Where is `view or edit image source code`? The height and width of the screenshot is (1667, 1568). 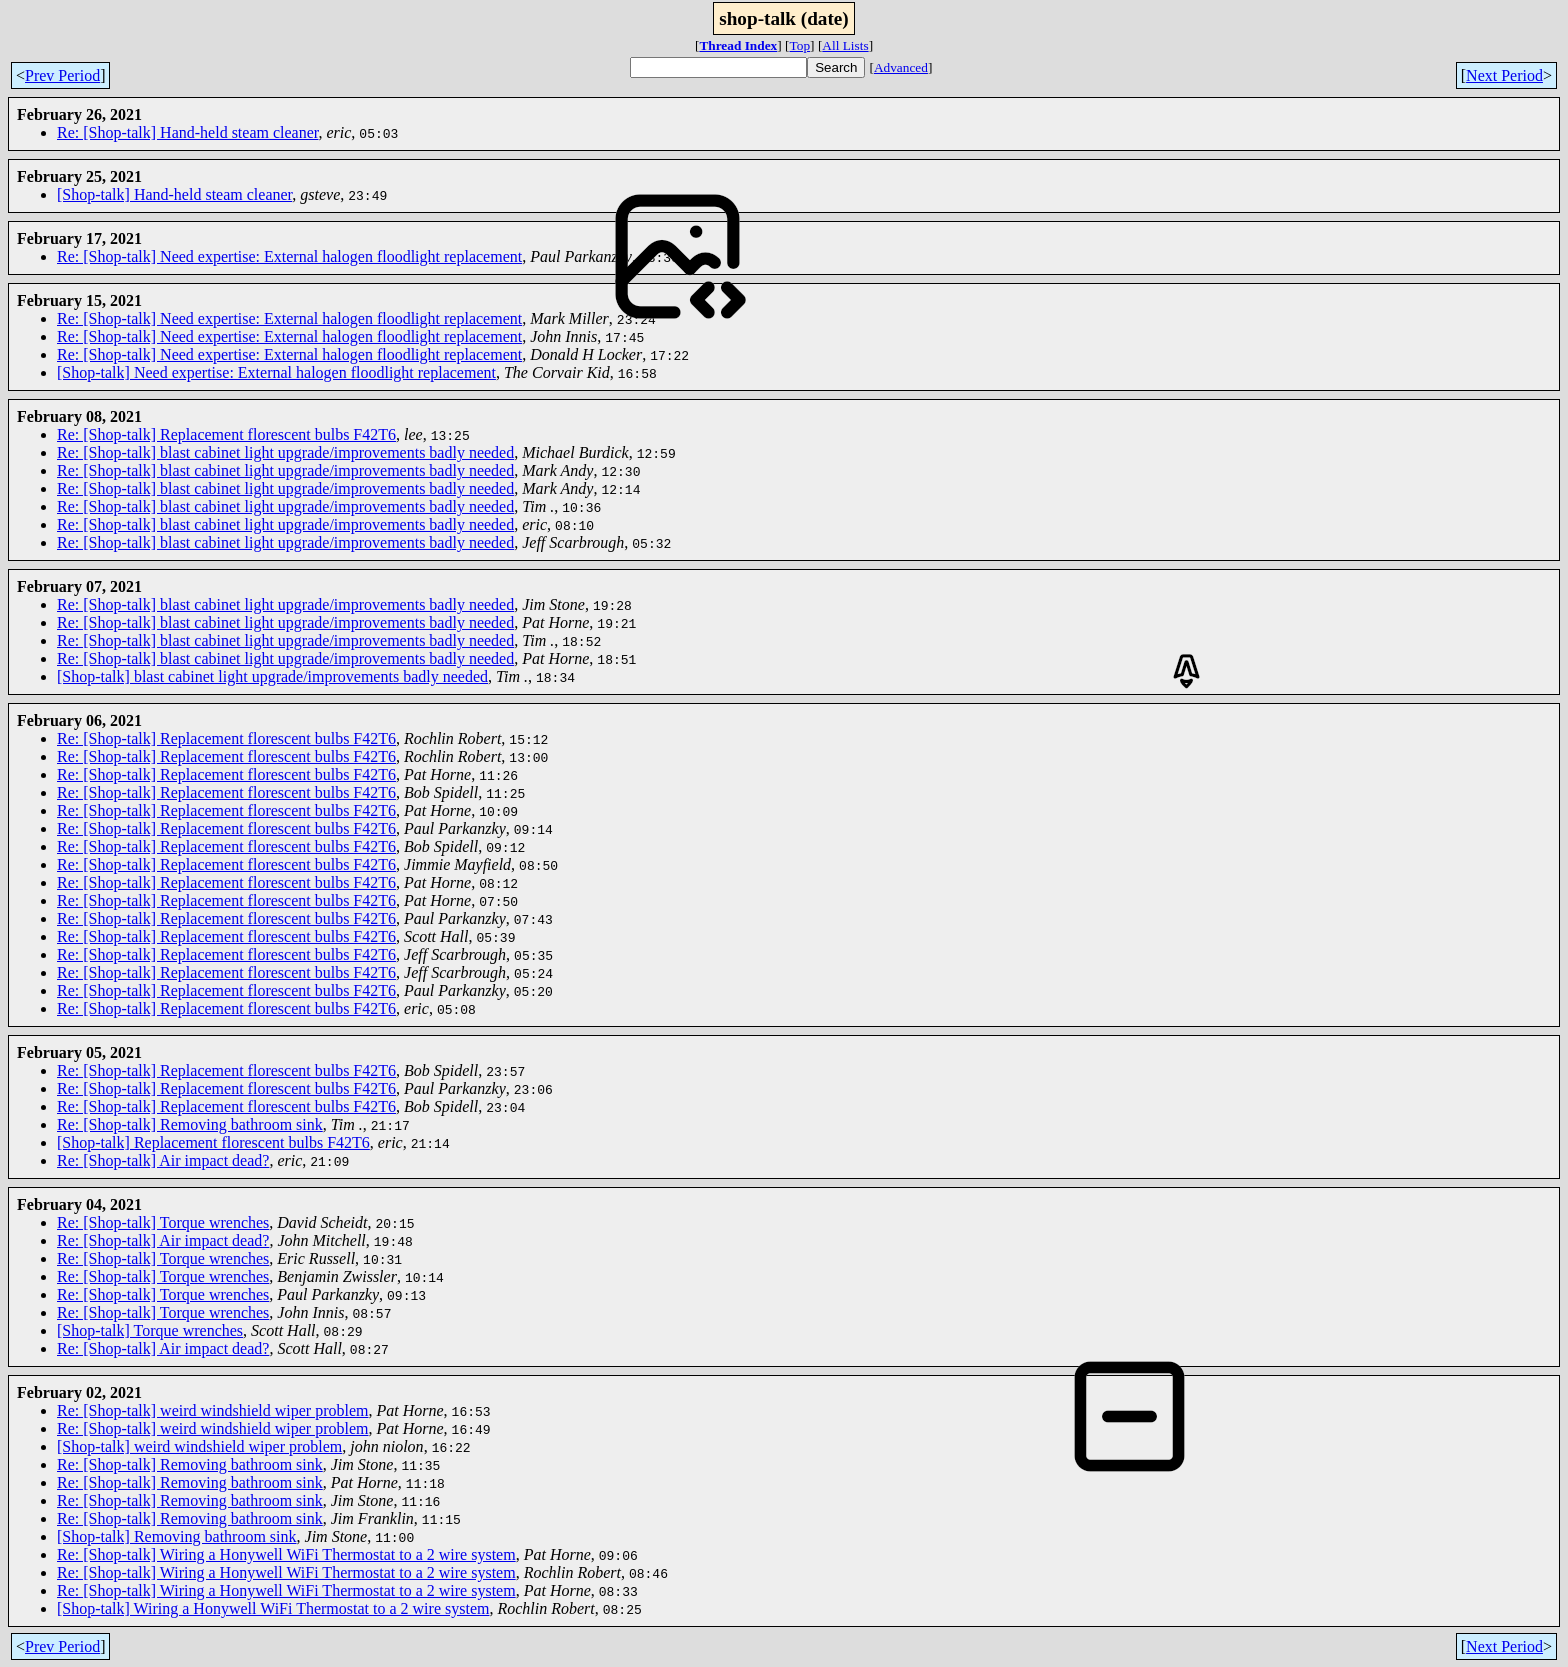 view or edit image source code is located at coordinates (677, 256).